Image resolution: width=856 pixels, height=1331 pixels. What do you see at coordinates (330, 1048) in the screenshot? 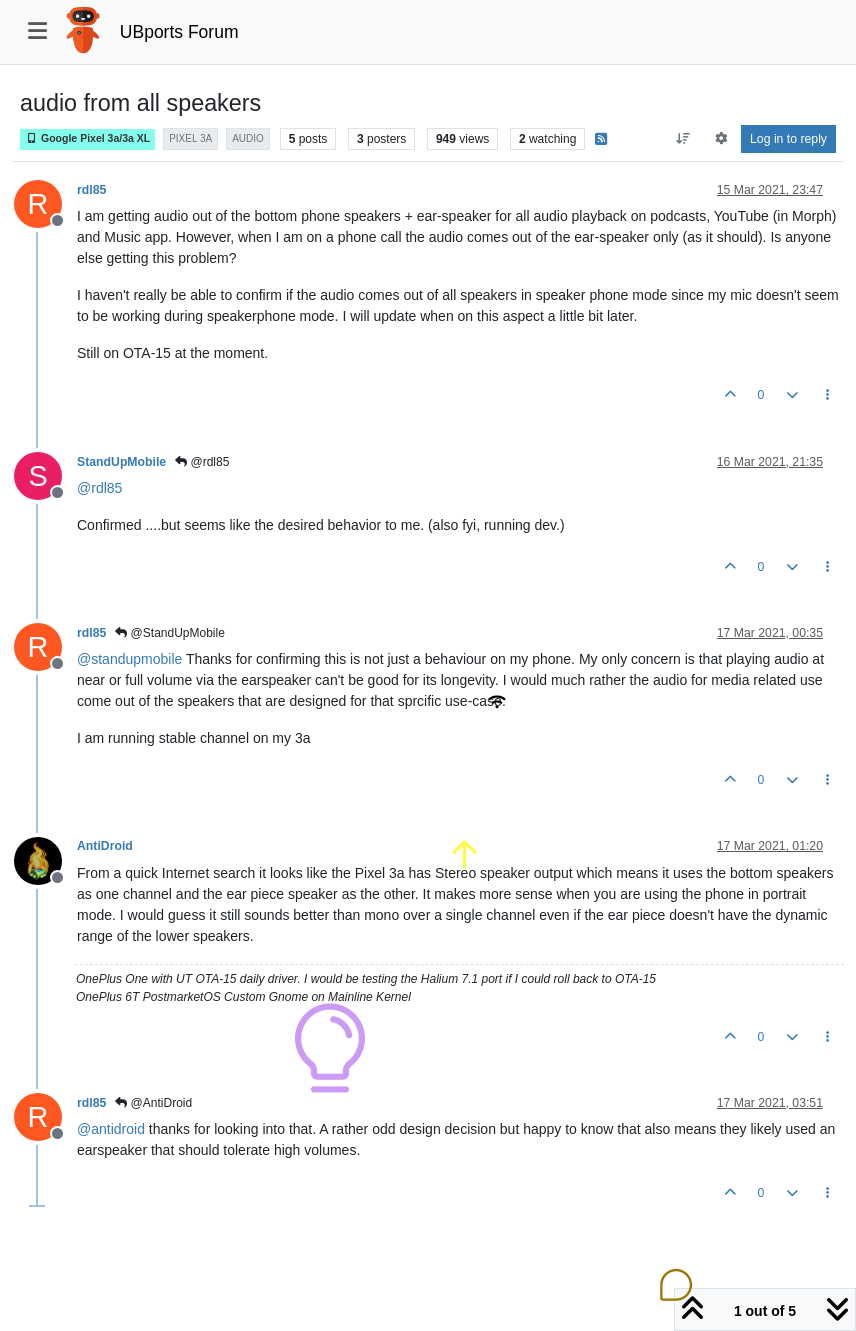
I see `view tips or helpful suggestions` at bounding box center [330, 1048].